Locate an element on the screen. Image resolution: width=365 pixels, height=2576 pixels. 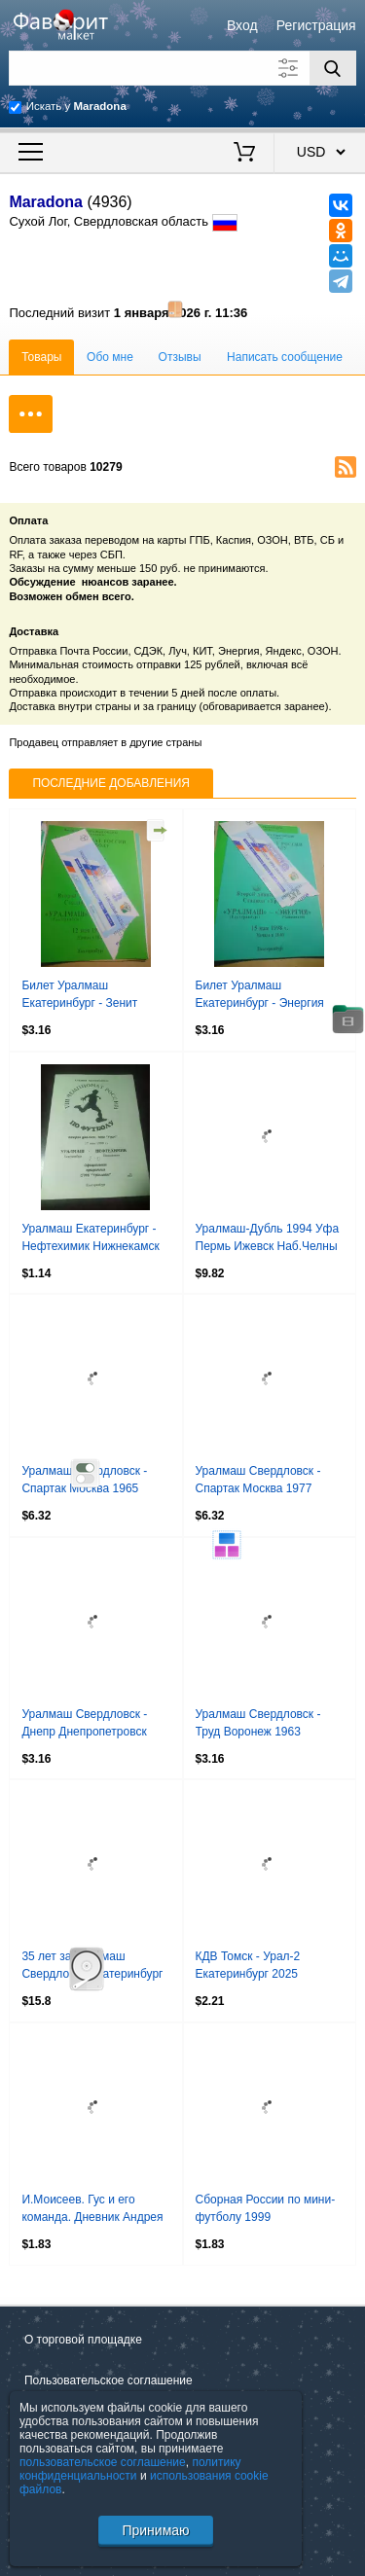
select all items in the current view is located at coordinates (227, 1545).